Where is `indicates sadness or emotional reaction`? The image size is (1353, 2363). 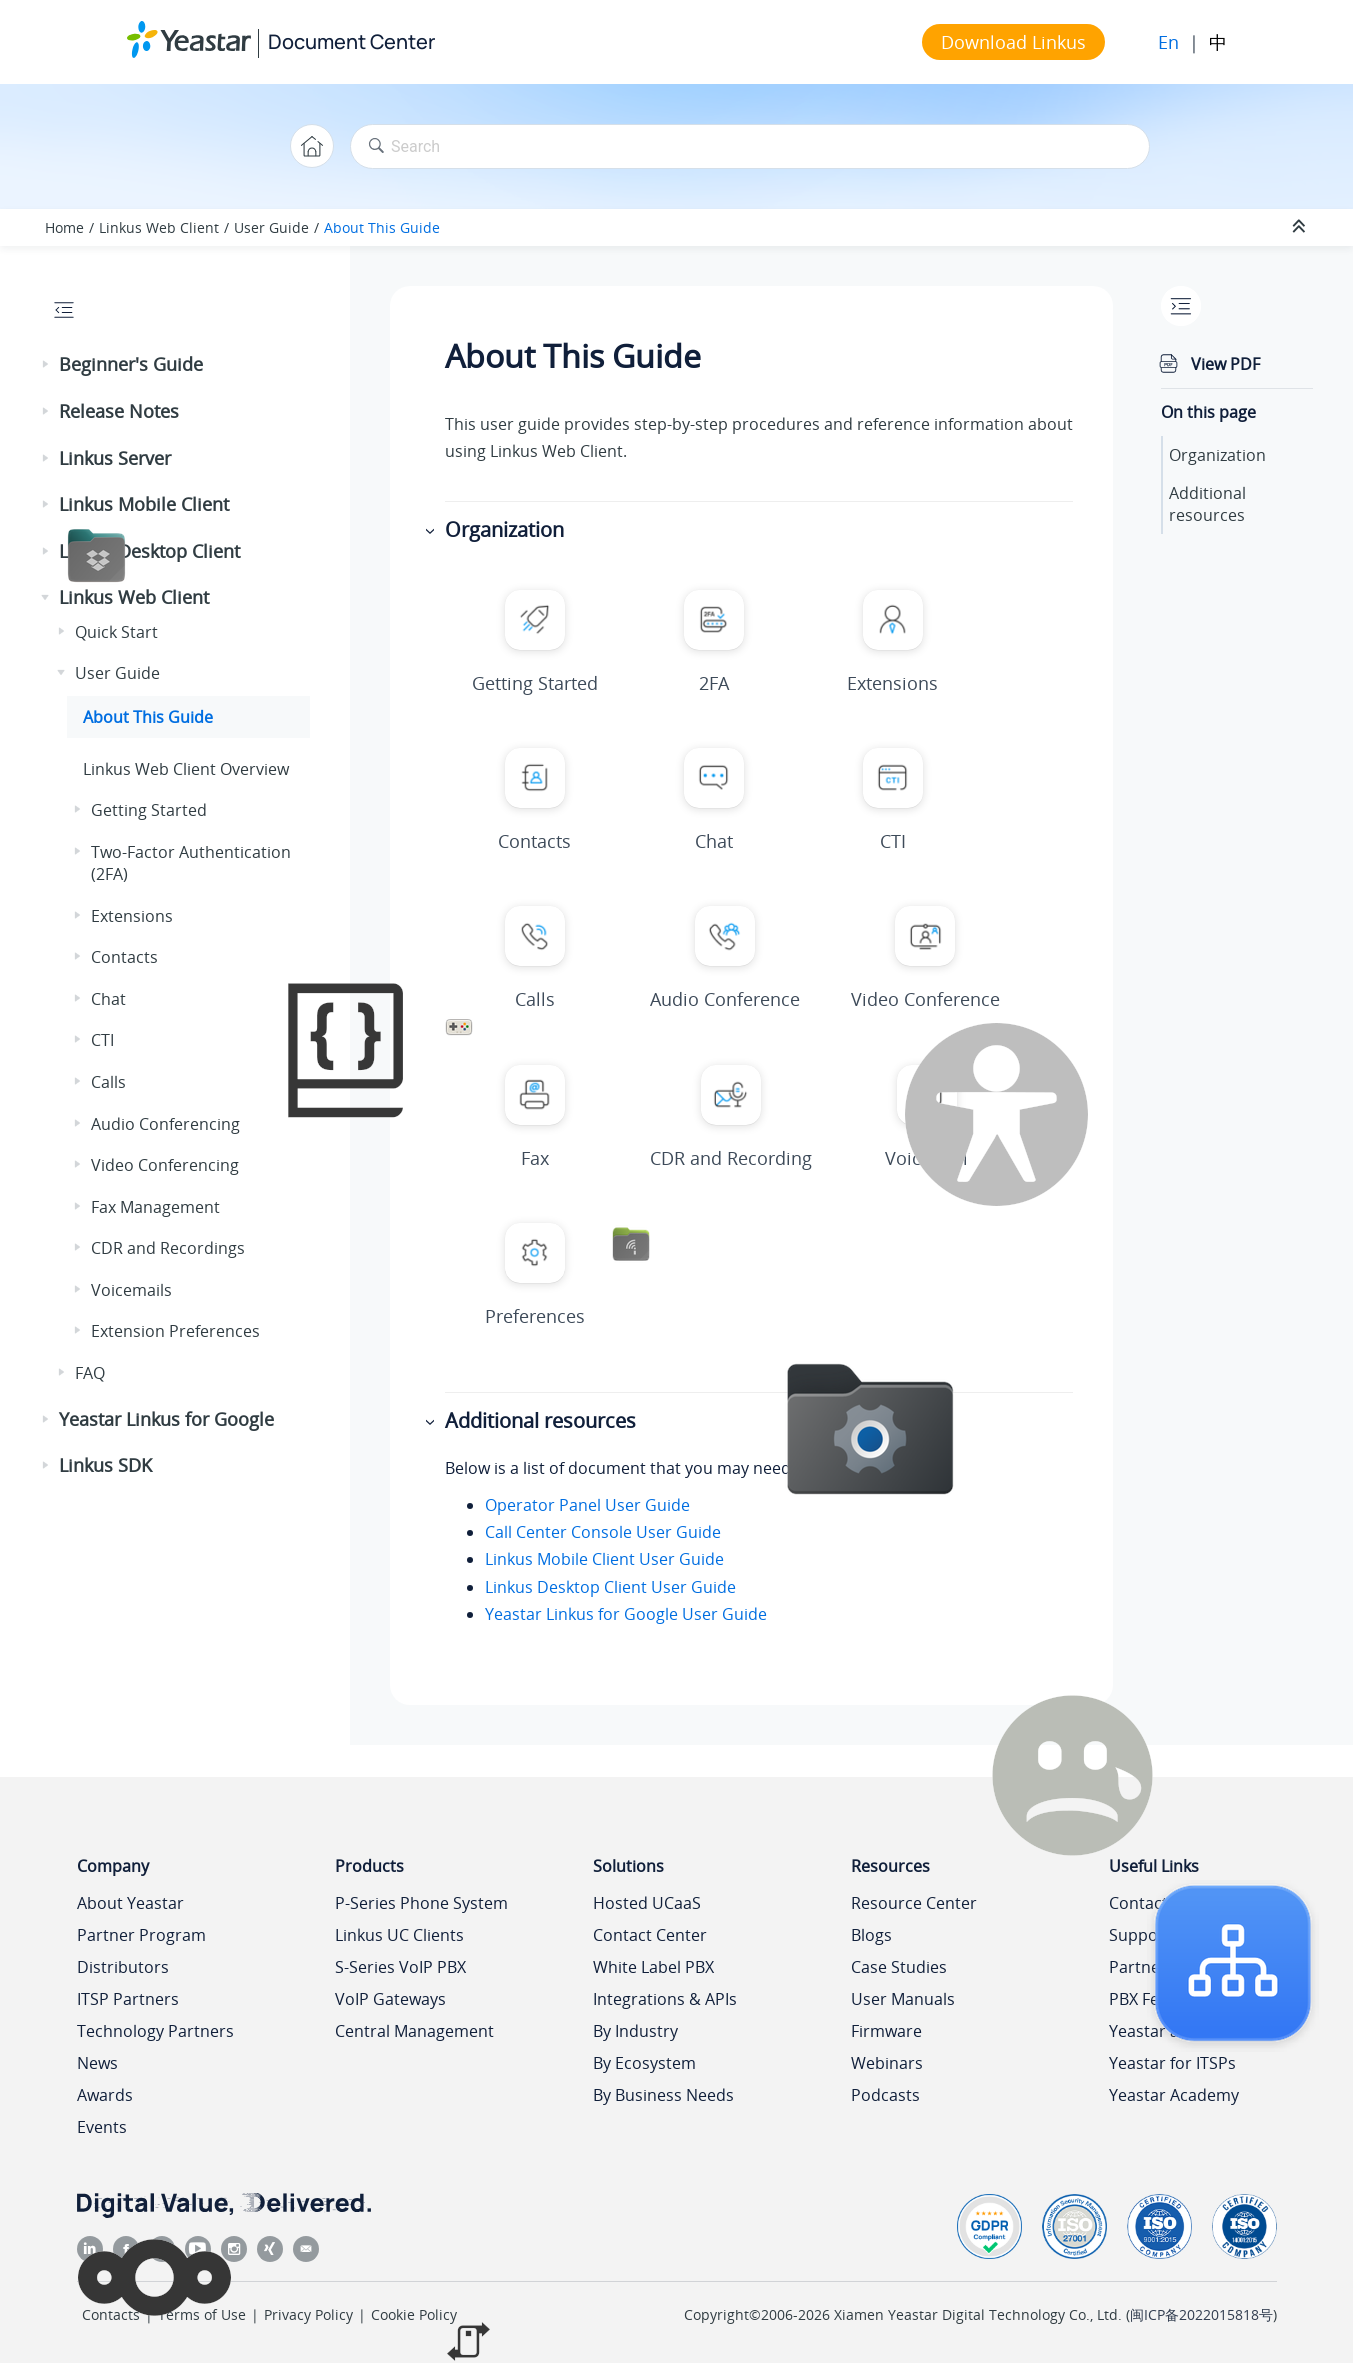 indicates sadness or emotional reaction is located at coordinates (1072, 1775).